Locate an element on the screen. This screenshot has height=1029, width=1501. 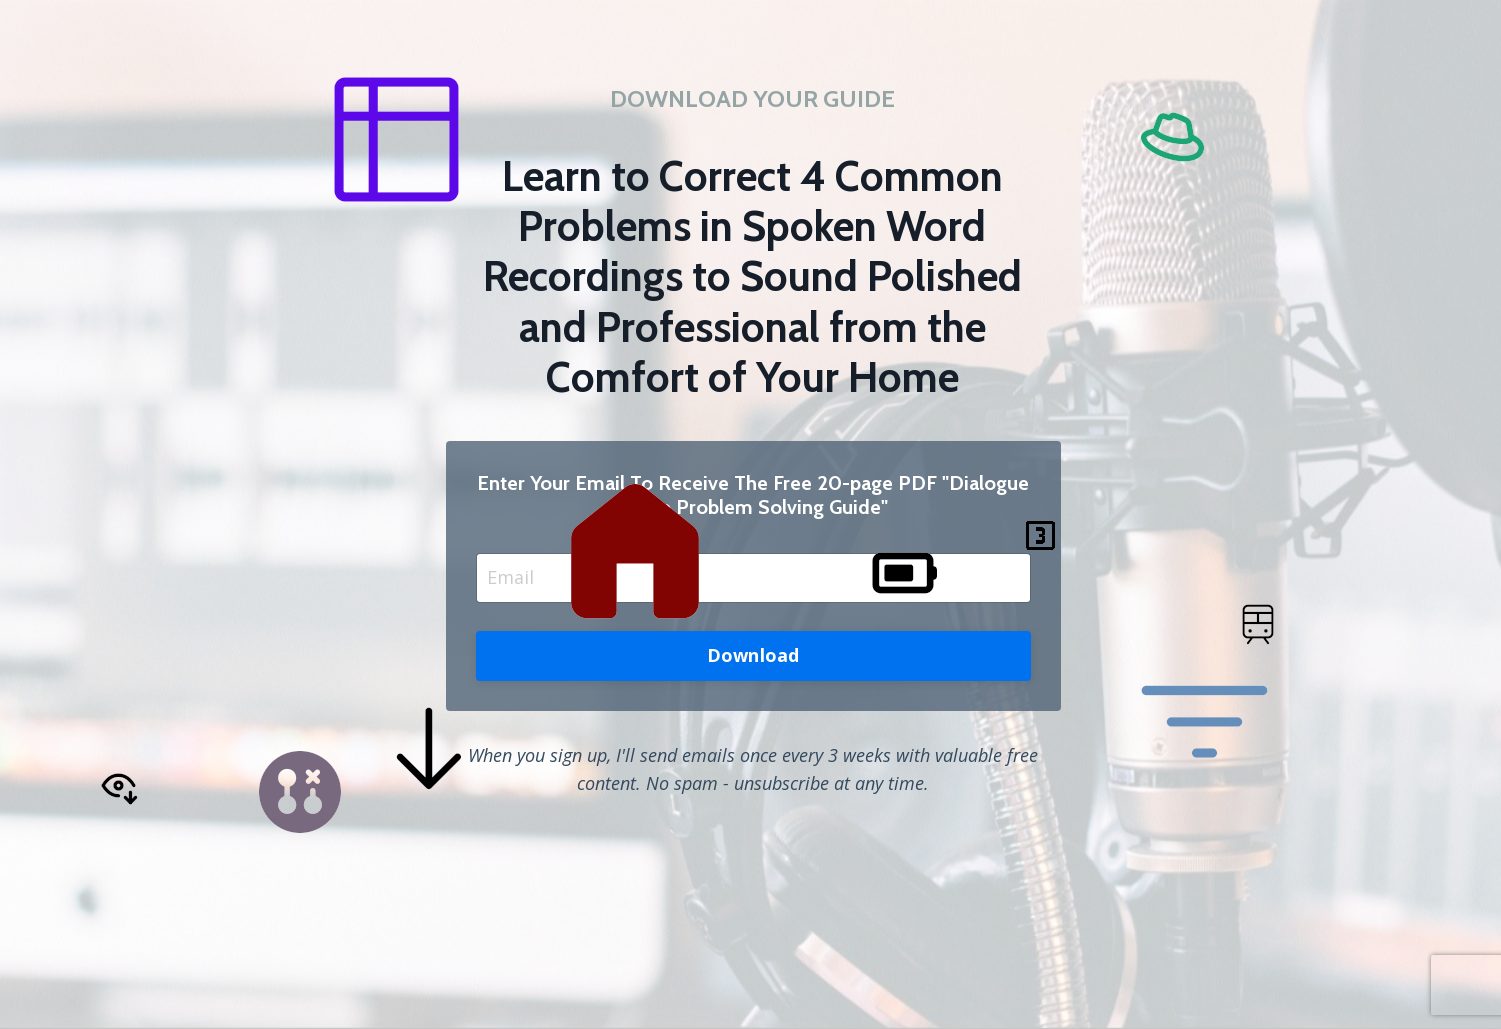
access train schedules or rail transit options is located at coordinates (1258, 623).